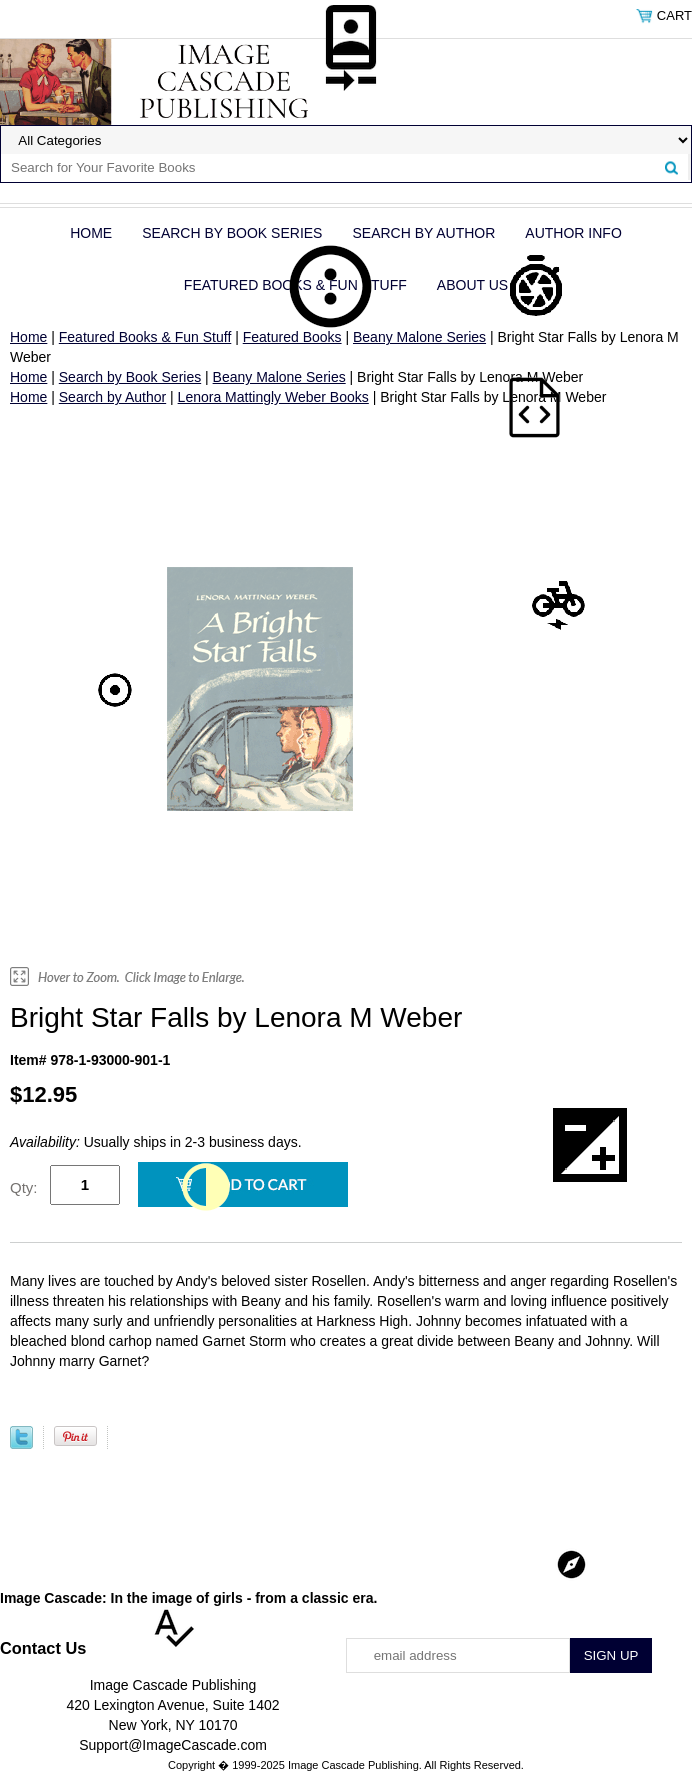  What do you see at coordinates (351, 48) in the screenshot?
I see `switch to front-facing camera` at bounding box center [351, 48].